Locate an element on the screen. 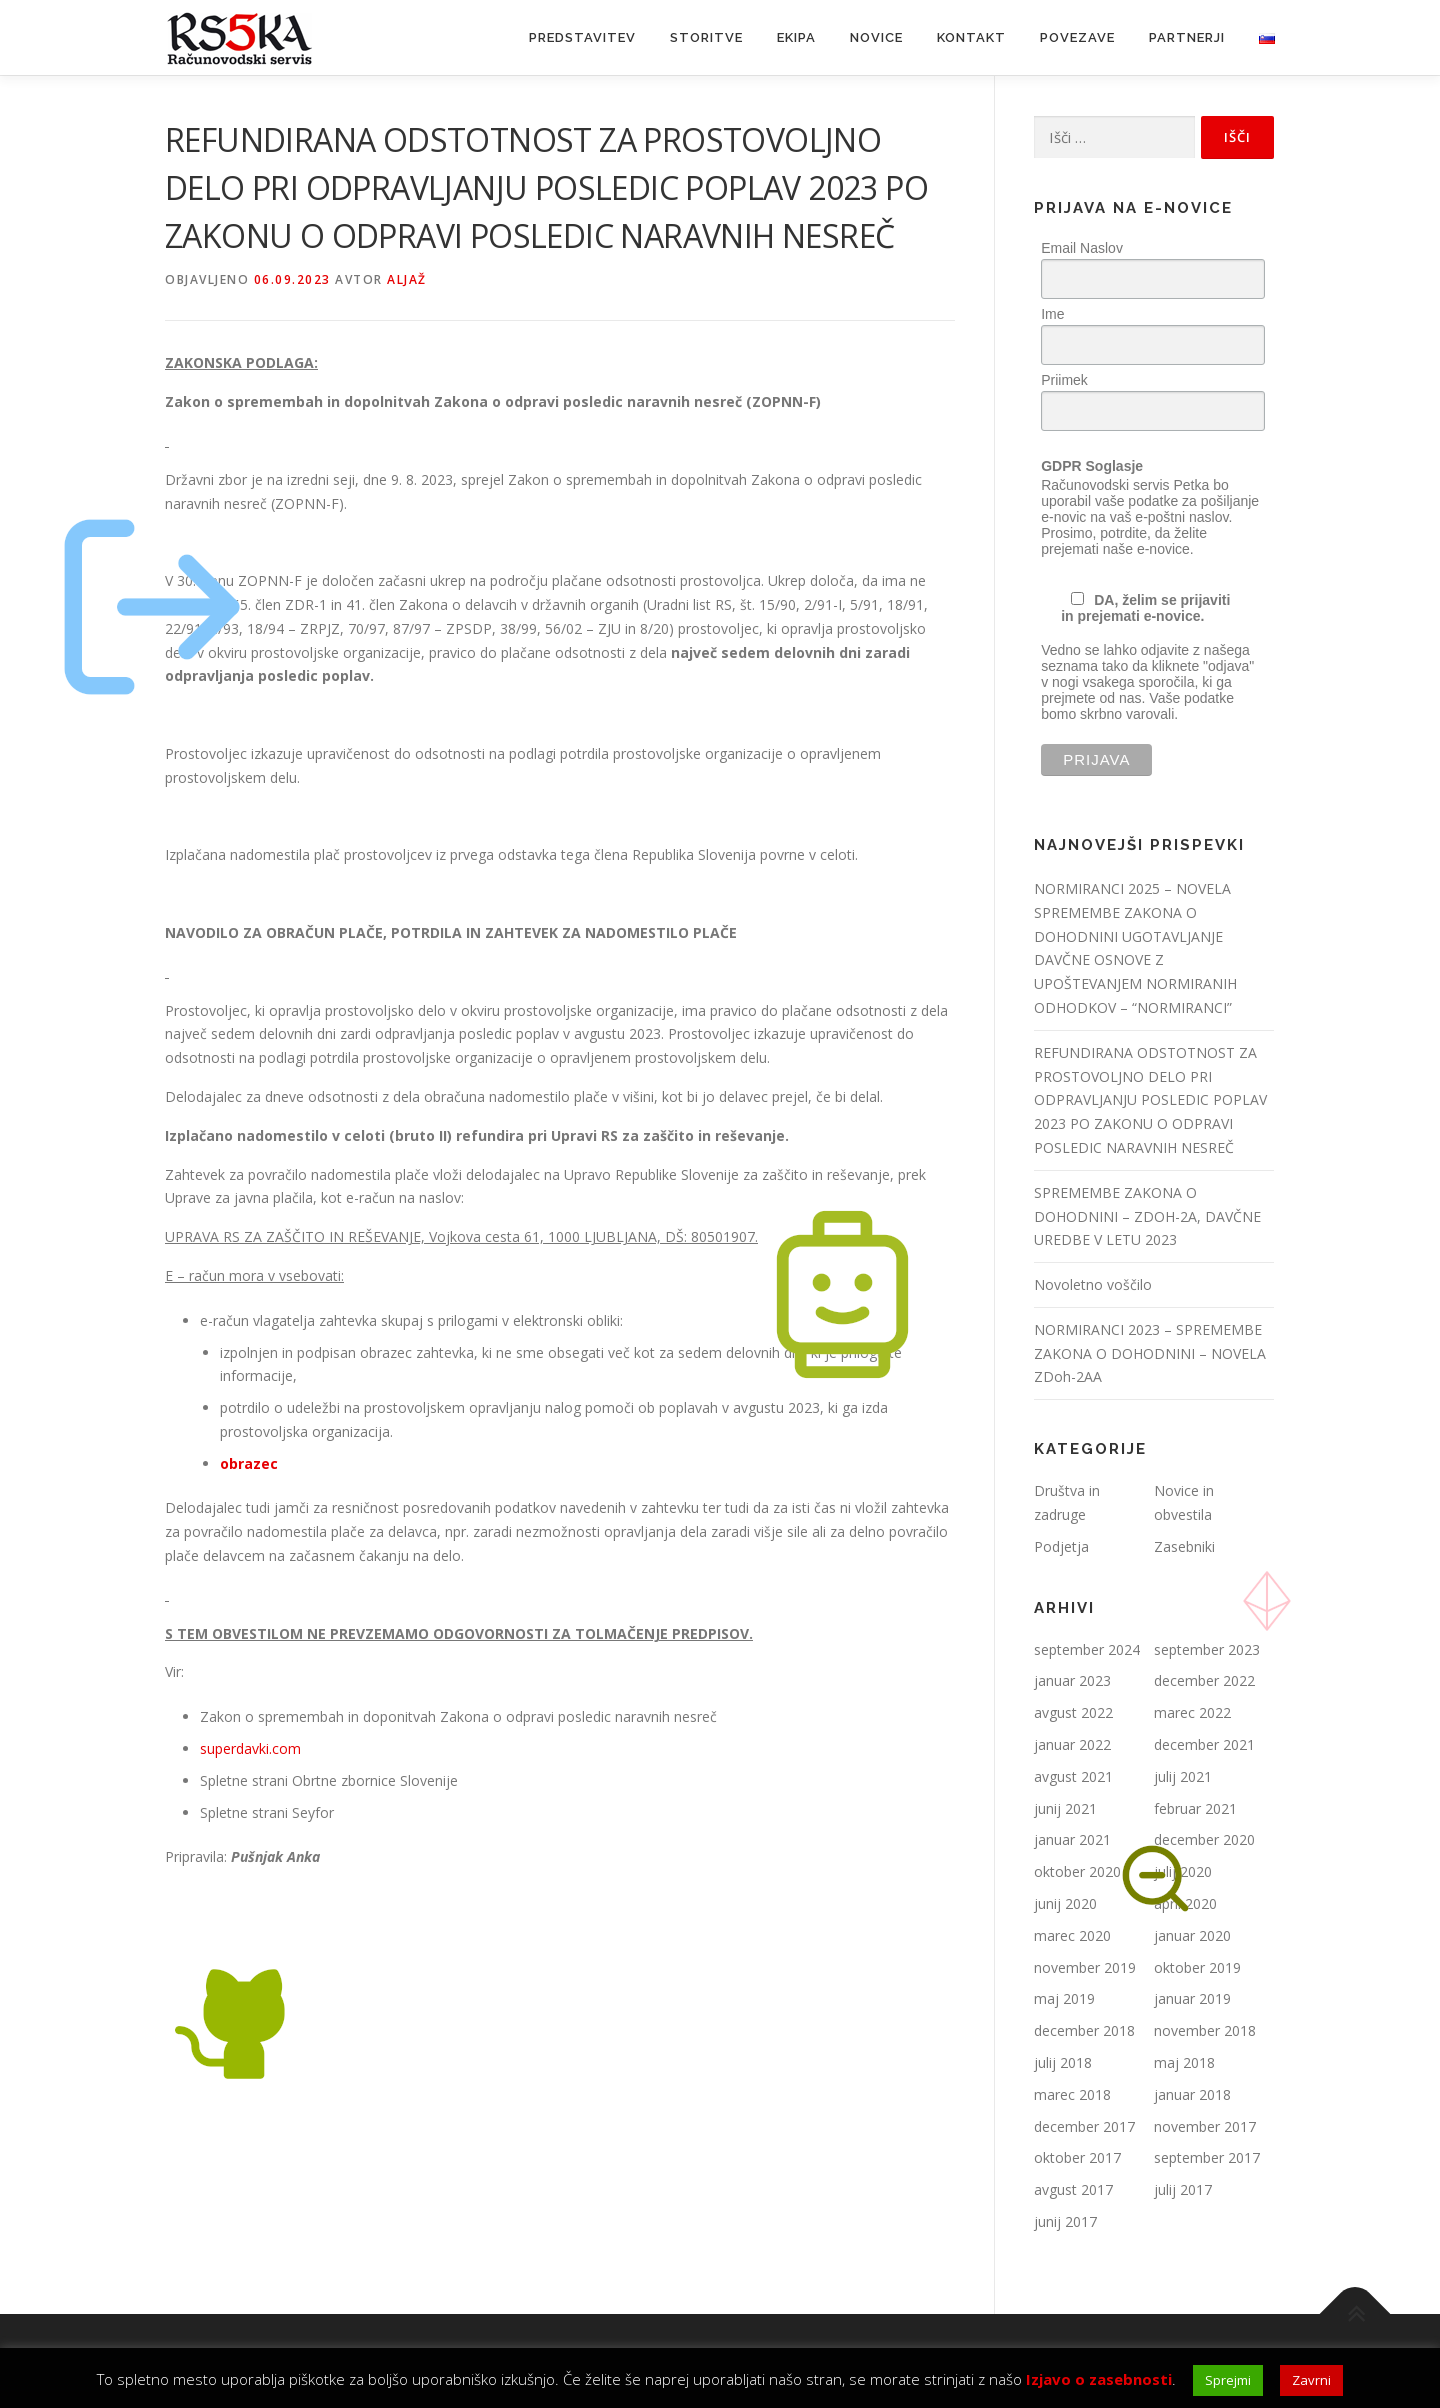 This screenshot has width=1440, height=2408. log out of your account is located at coordinates (152, 607).